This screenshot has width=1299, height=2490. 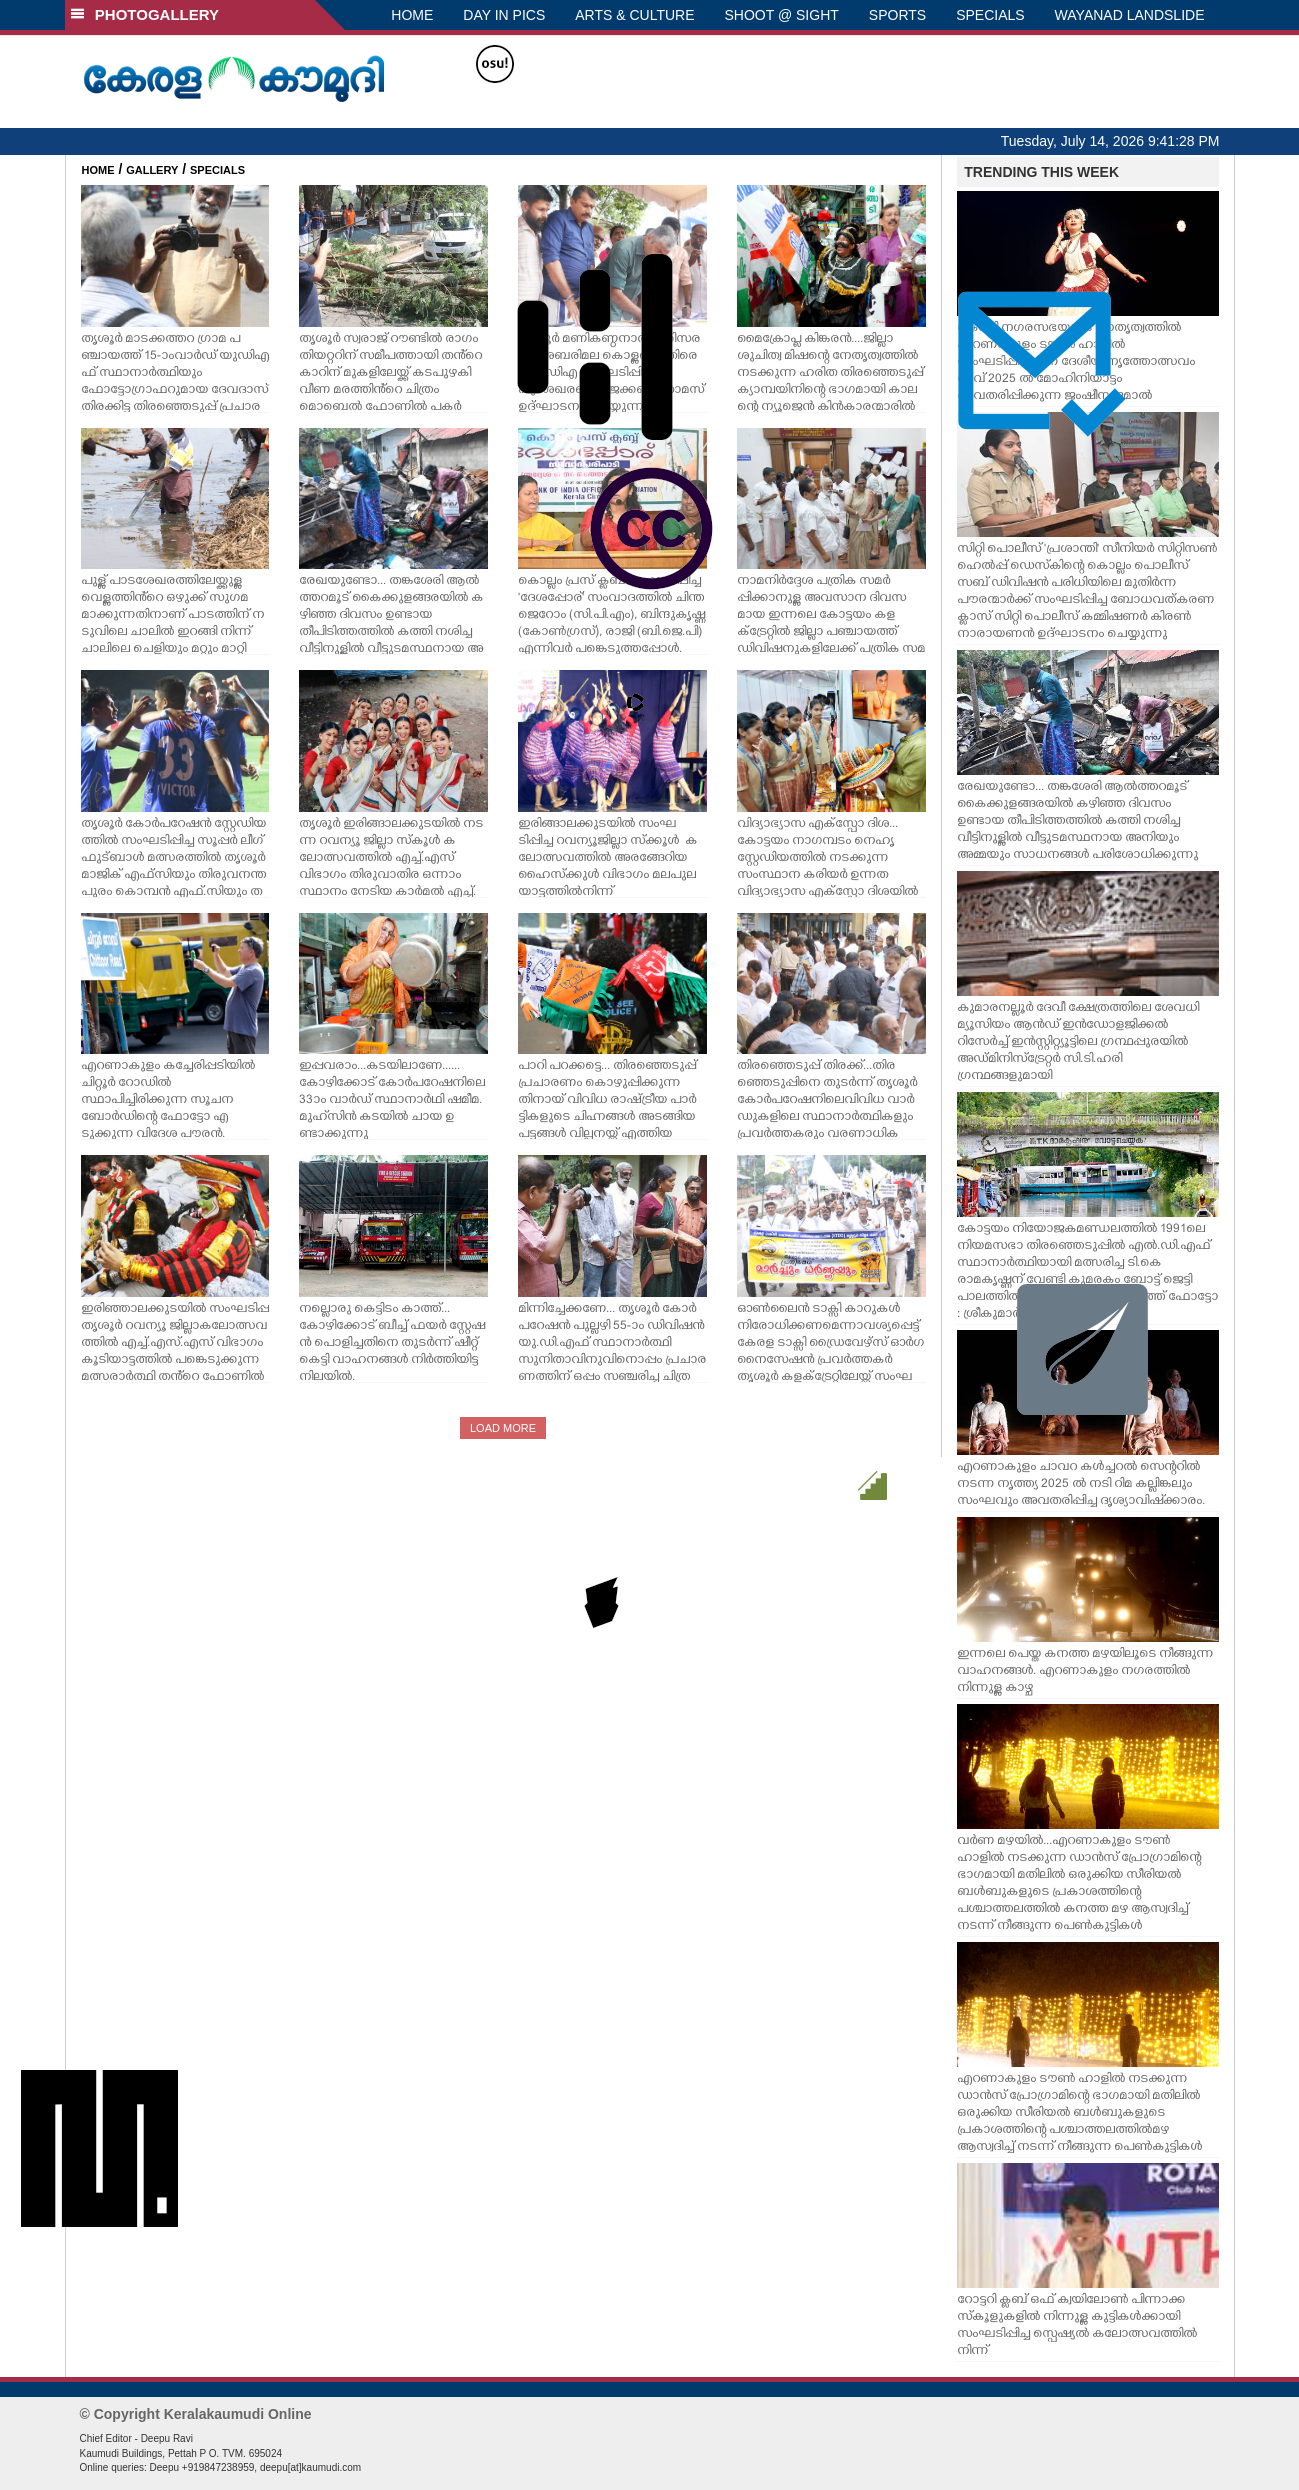 What do you see at coordinates (601, 1602) in the screenshot?
I see `visit BoardGameGeek website` at bounding box center [601, 1602].